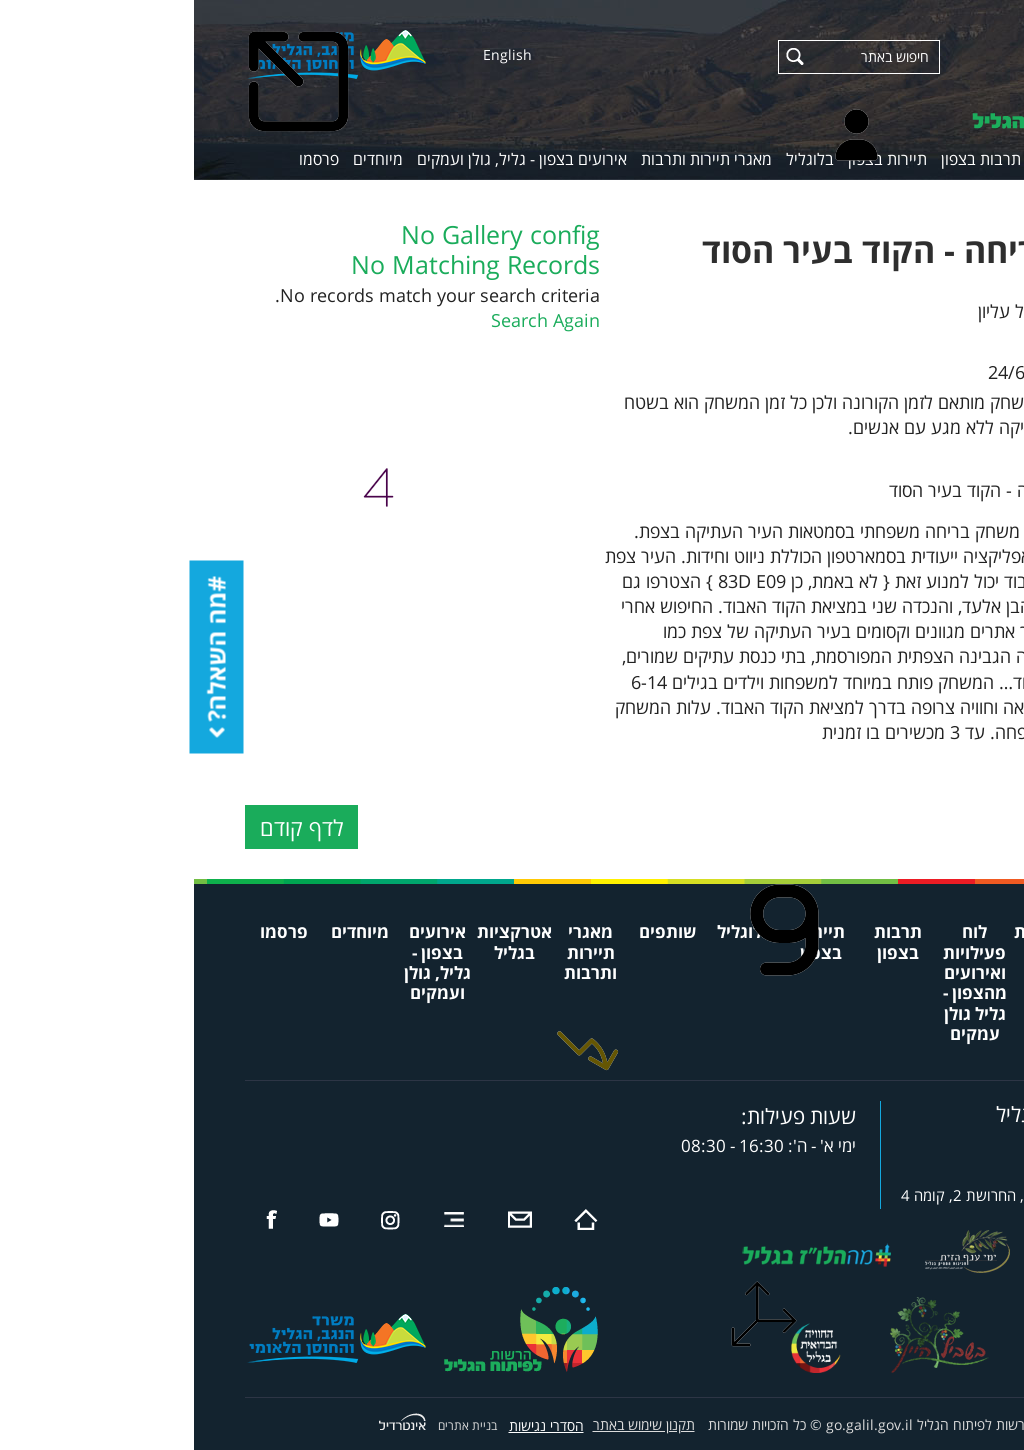 Image resolution: width=1024 pixels, height=1450 pixels. Describe the element at coordinates (760, 1318) in the screenshot. I see `3D vector or axis visualization tool` at that location.